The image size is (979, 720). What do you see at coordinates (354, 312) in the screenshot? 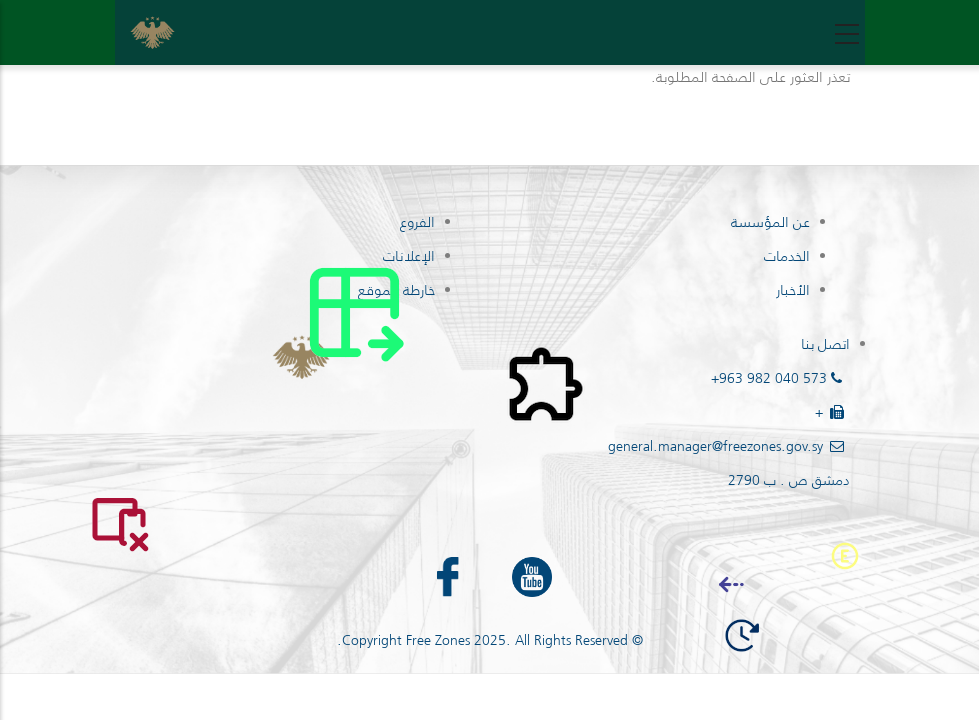
I see `export table data to external file` at bounding box center [354, 312].